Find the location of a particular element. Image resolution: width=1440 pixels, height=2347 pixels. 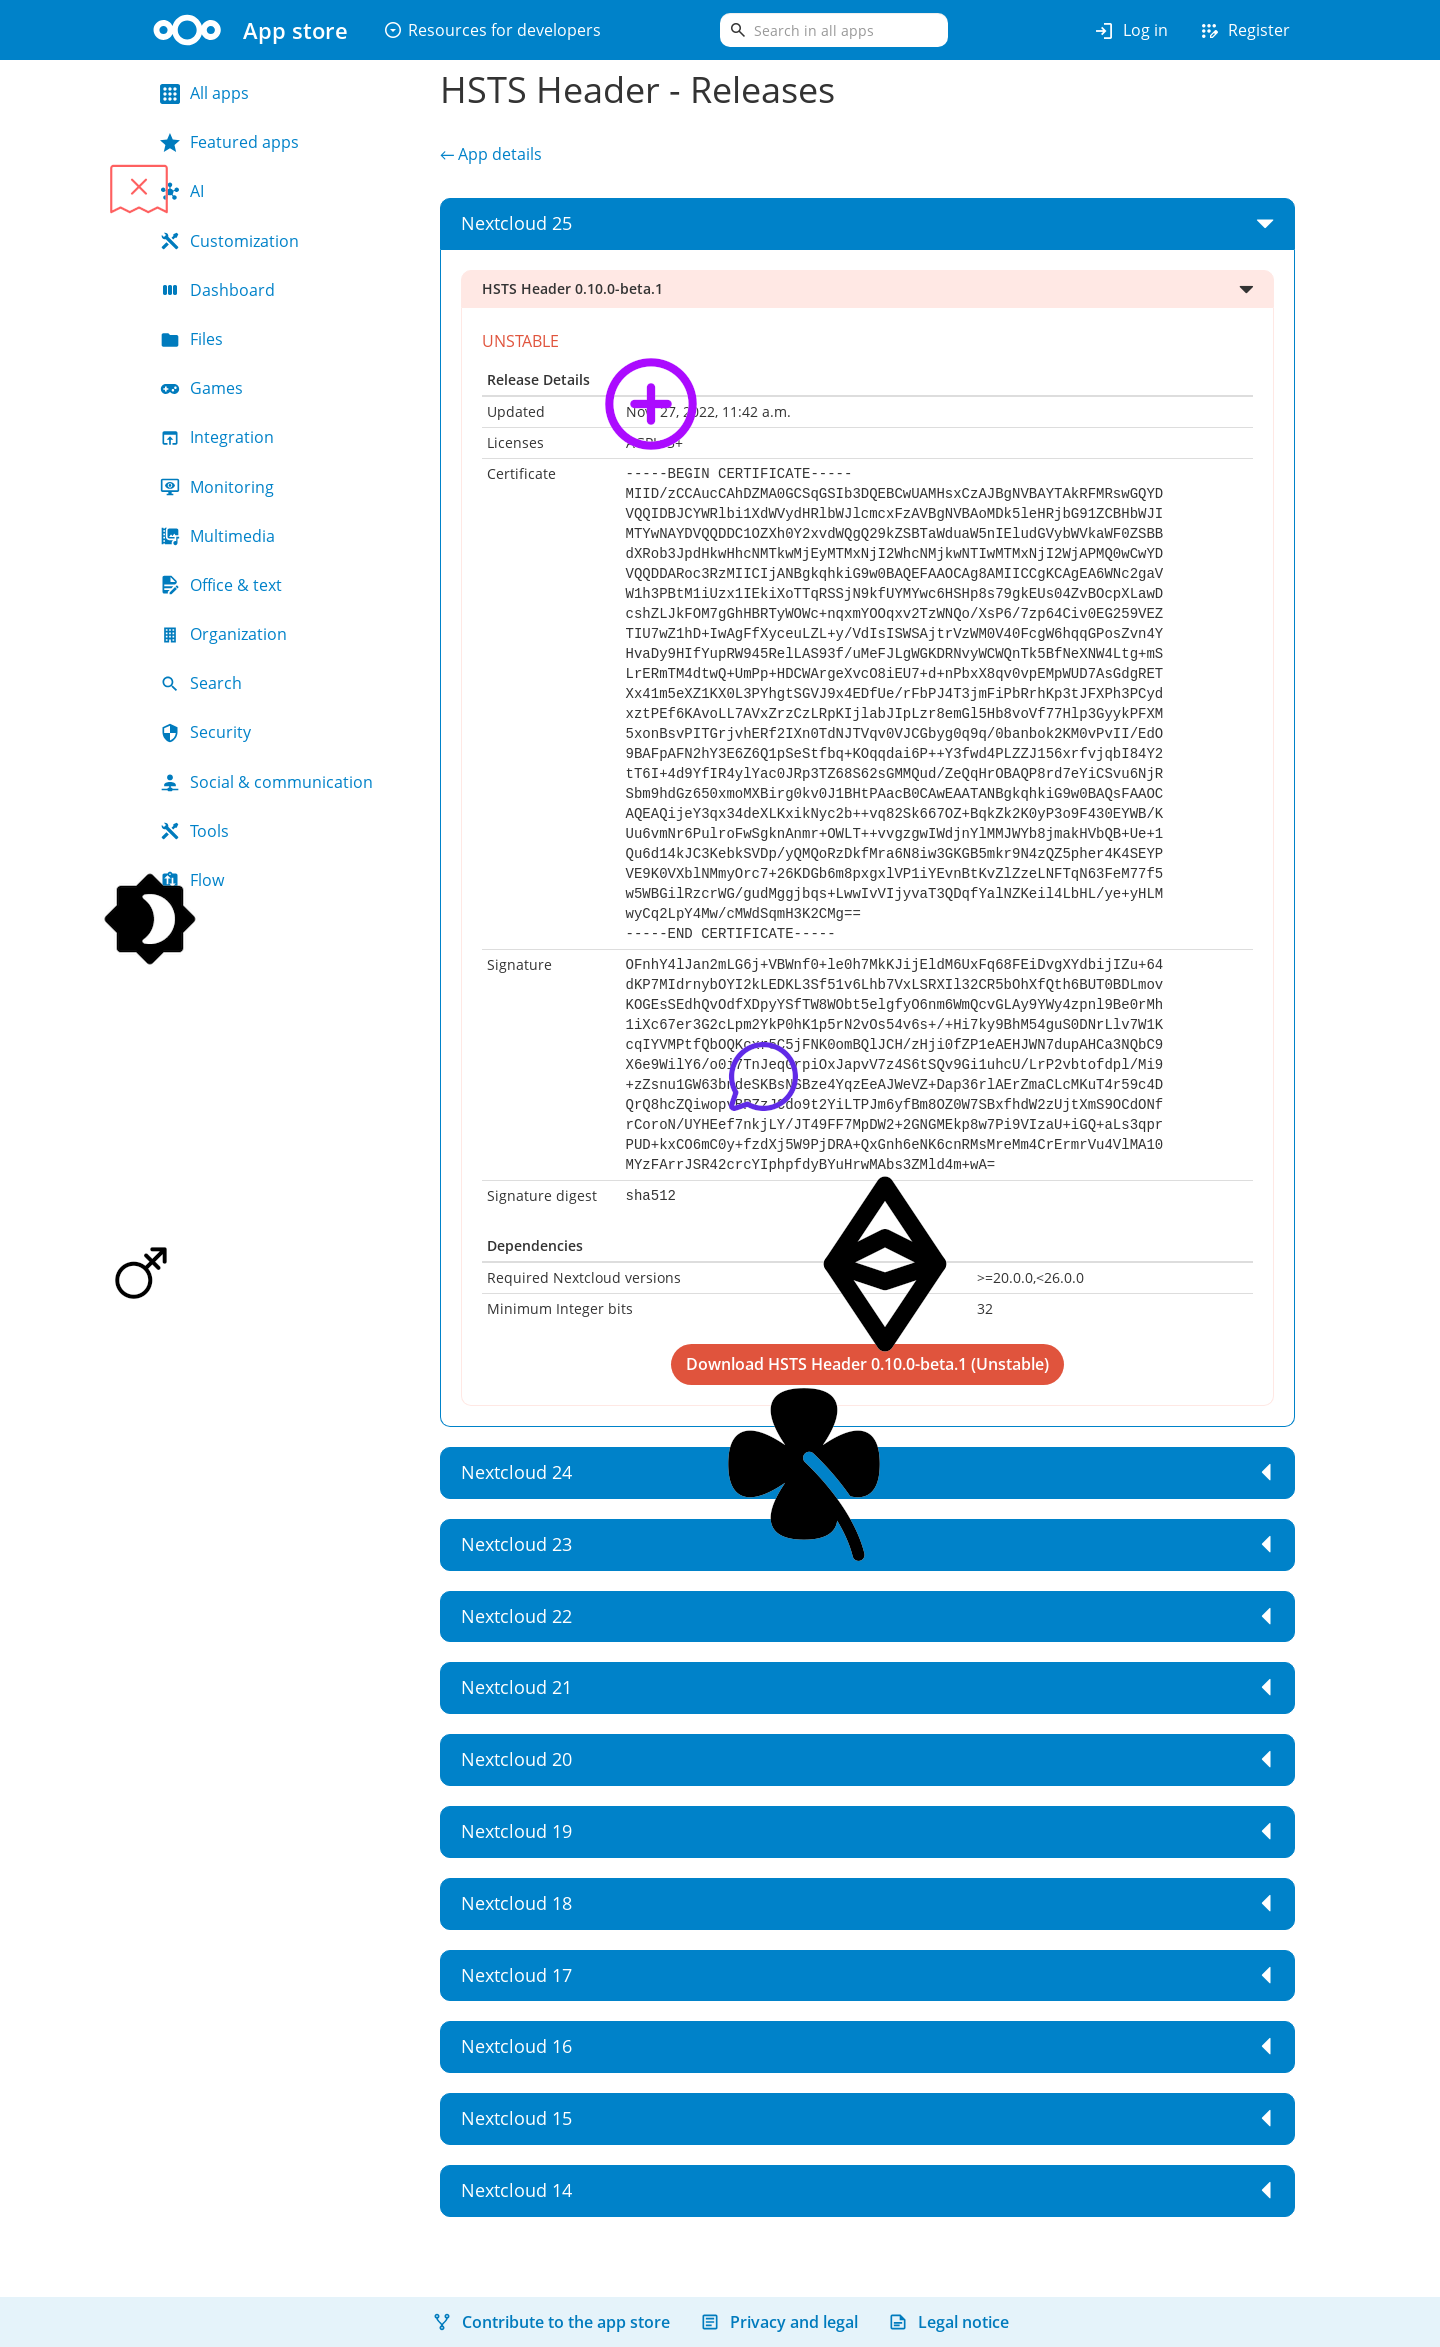

indicates a lucky or bonus reward is located at coordinates (804, 1470).